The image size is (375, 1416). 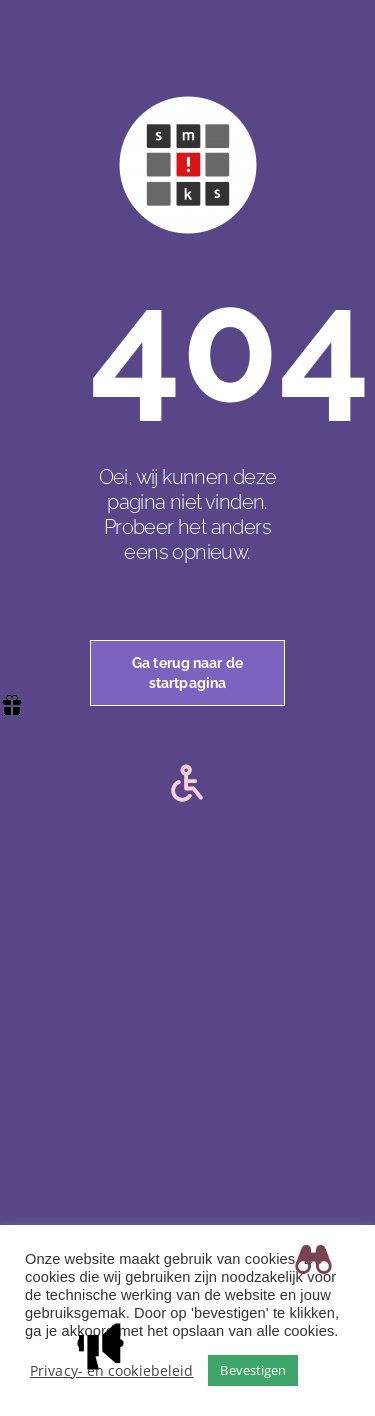 What do you see at coordinates (313, 1259) in the screenshot?
I see `search or explore content` at bounding box center [313, 1259].